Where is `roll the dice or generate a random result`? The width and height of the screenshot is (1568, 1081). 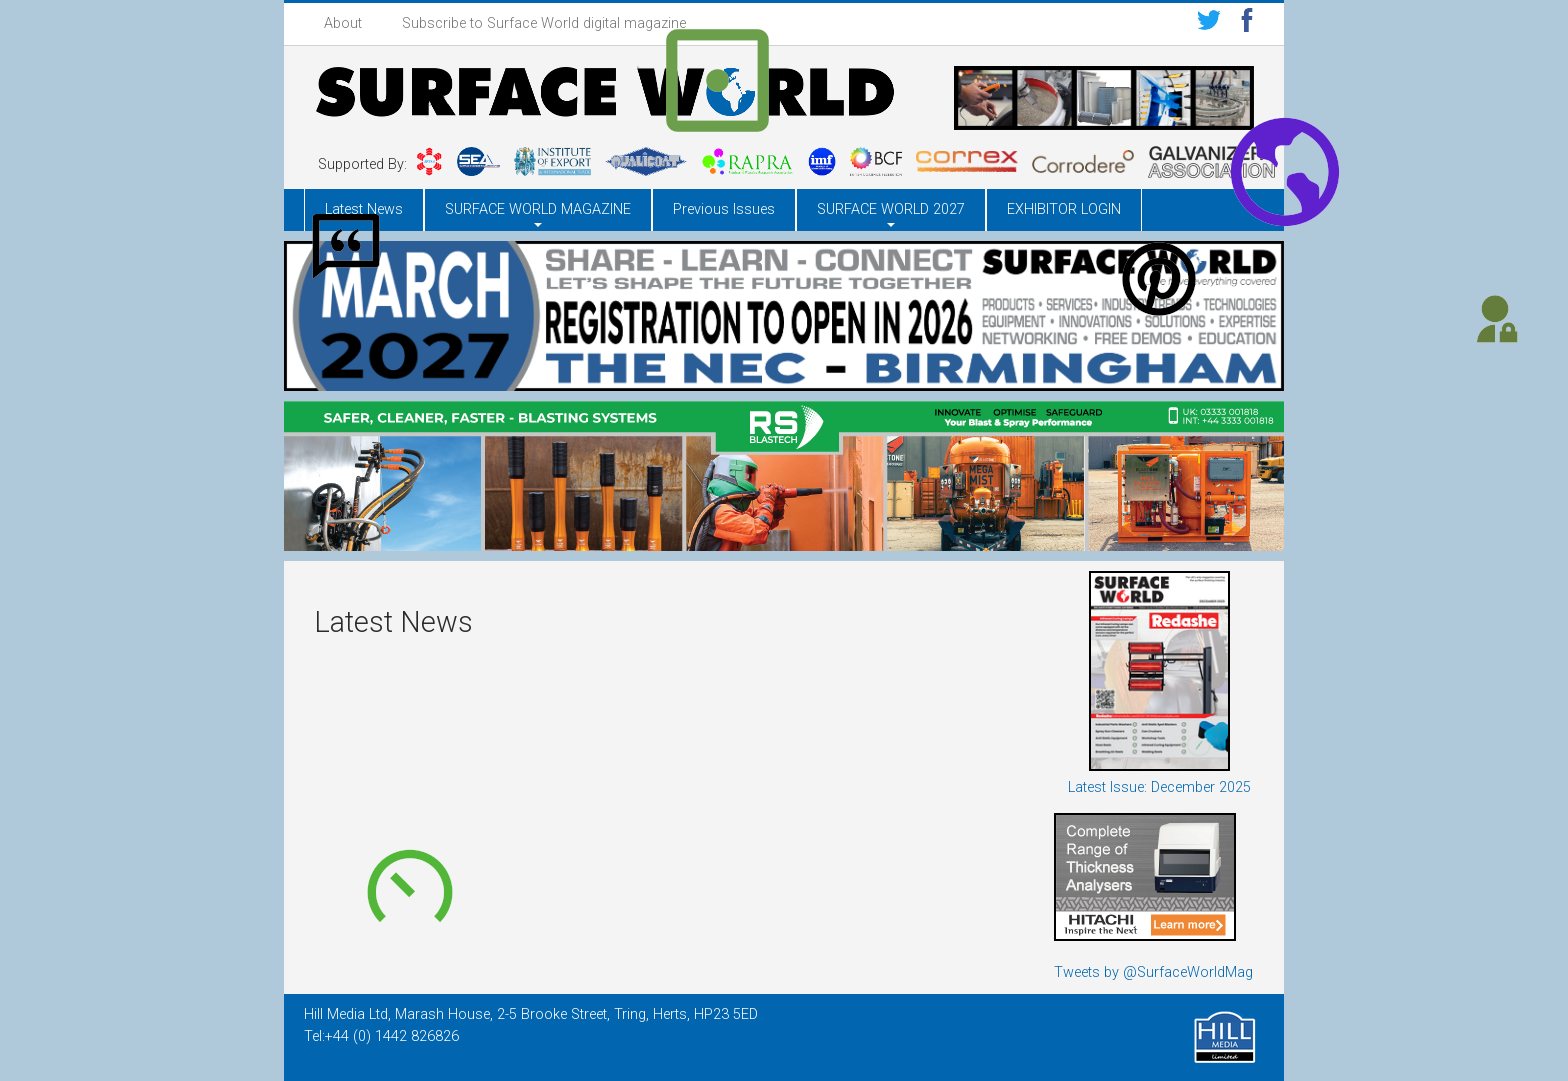 roll the dice or generate a random result is located at coordinates (717, 80).